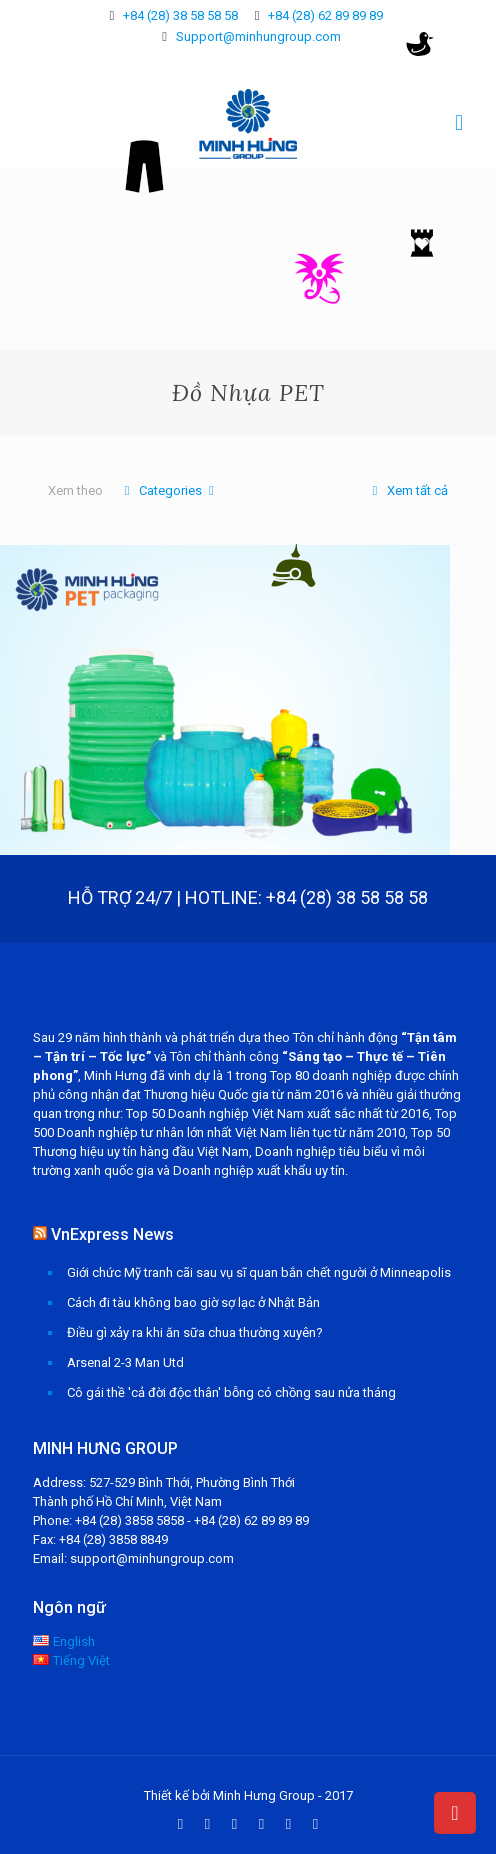  Describe the element at coordinates (293, 567) in the screenshot. I see `select prussian/german historical faction` at that location.